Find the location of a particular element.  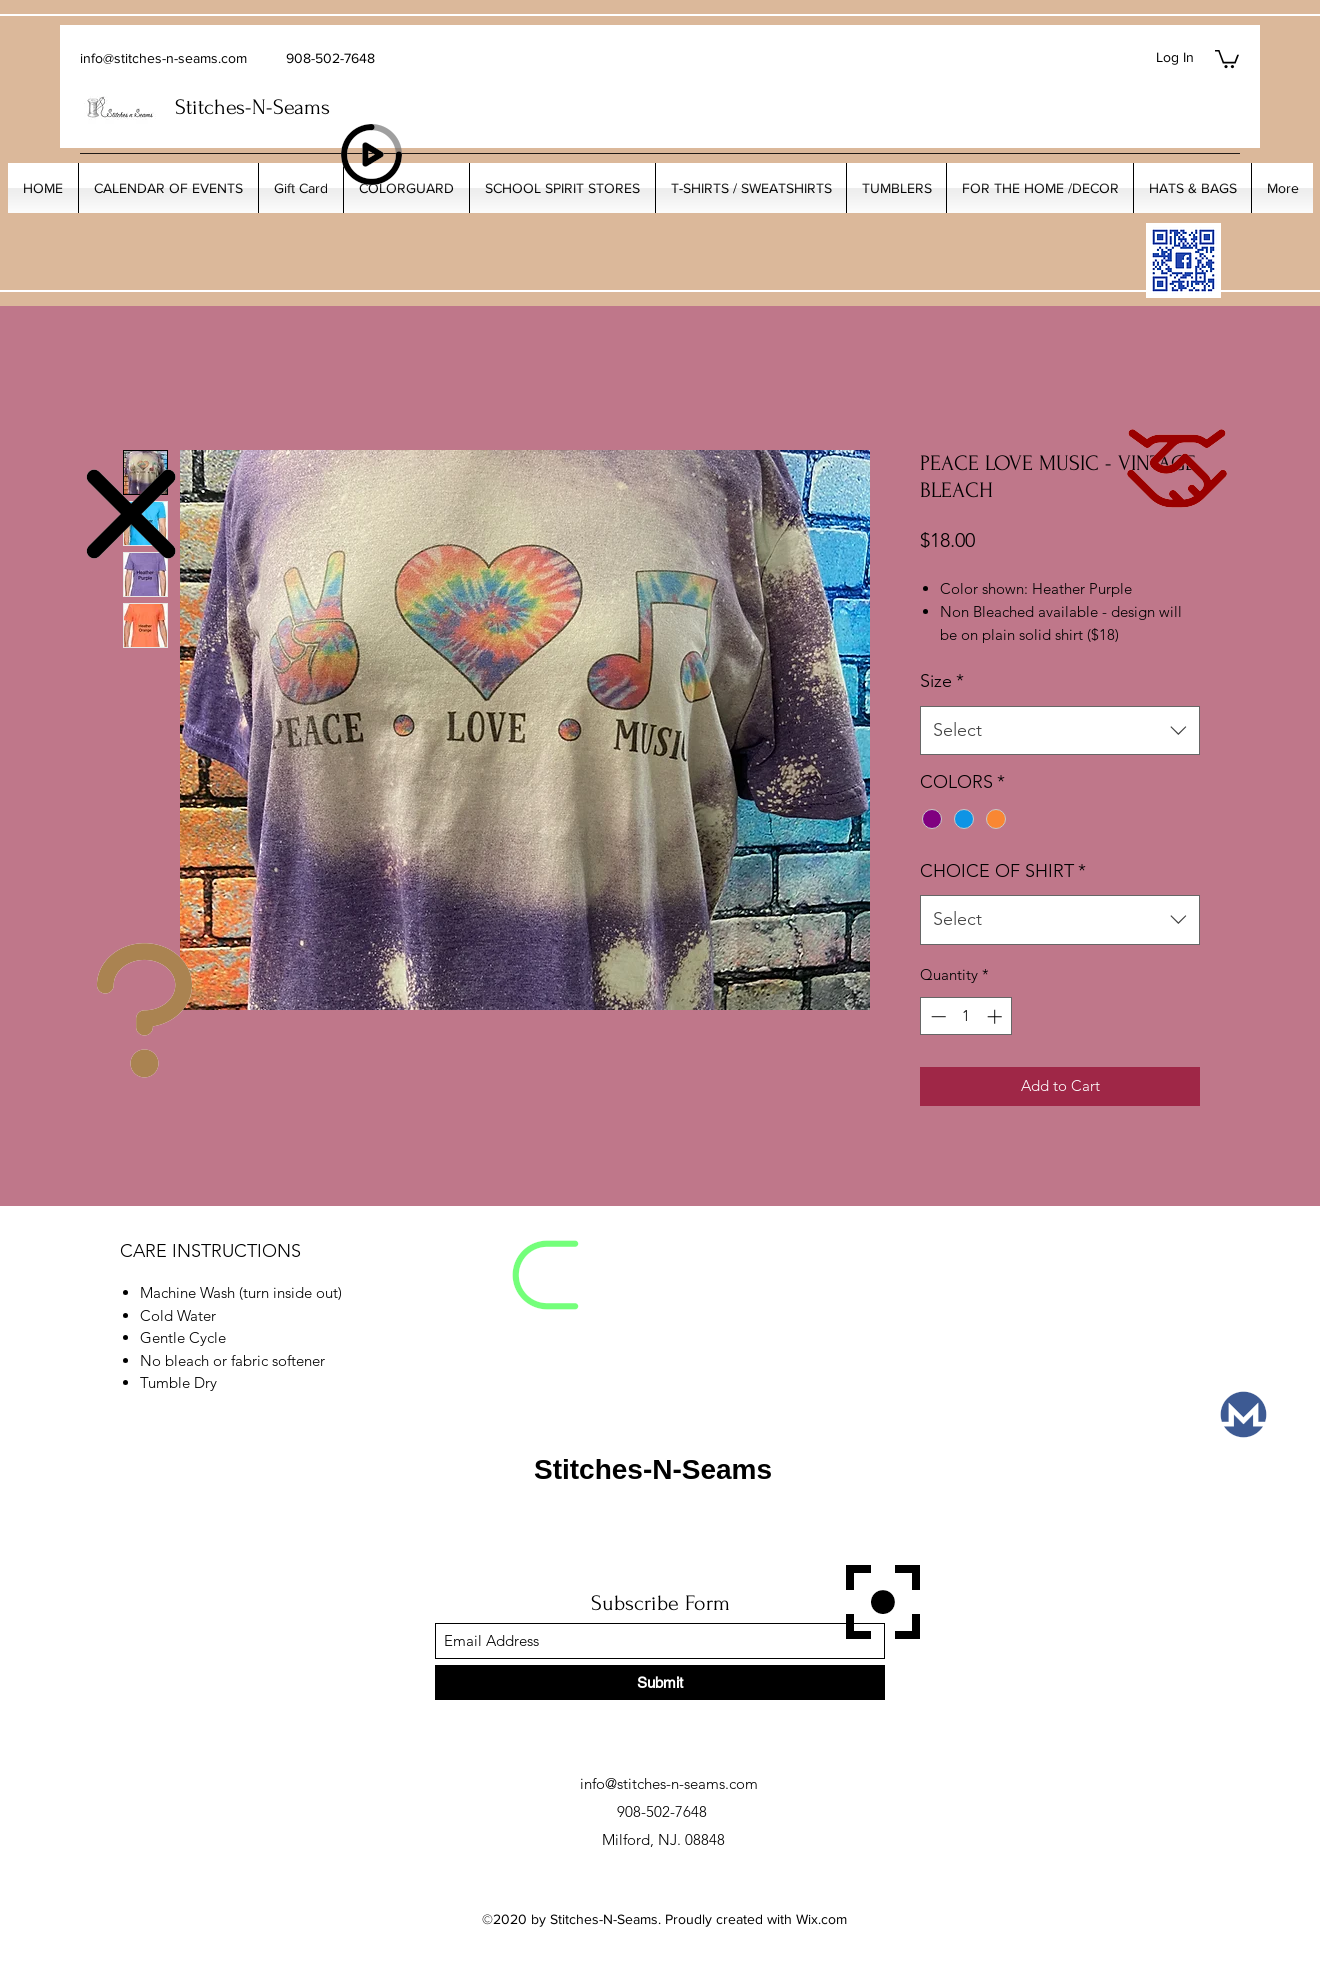

access help or support is located at coordinates (144, 1007).